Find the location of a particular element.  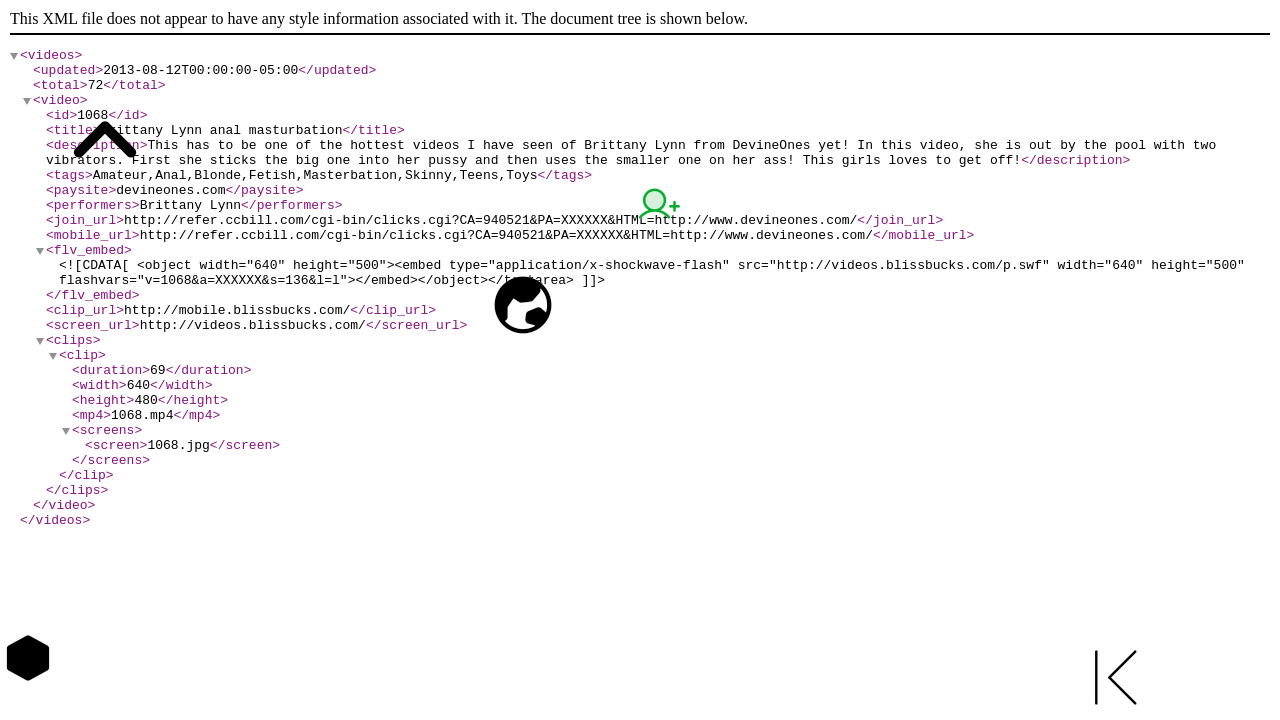

add a new contact or friend is located at coordinates (658, 205).